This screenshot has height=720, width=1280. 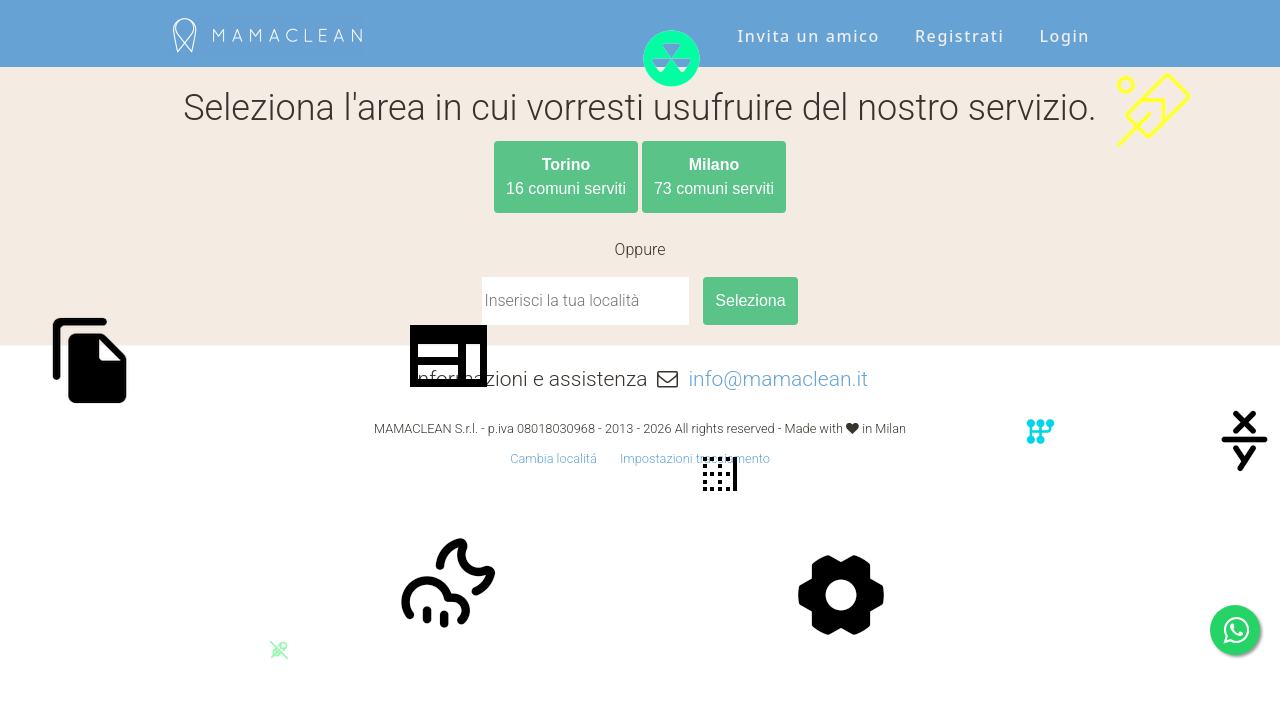 What do you see at coordinates (841, 595) in the screenshot?
I see `access settings or preferences` at bounding box center [841, 595].